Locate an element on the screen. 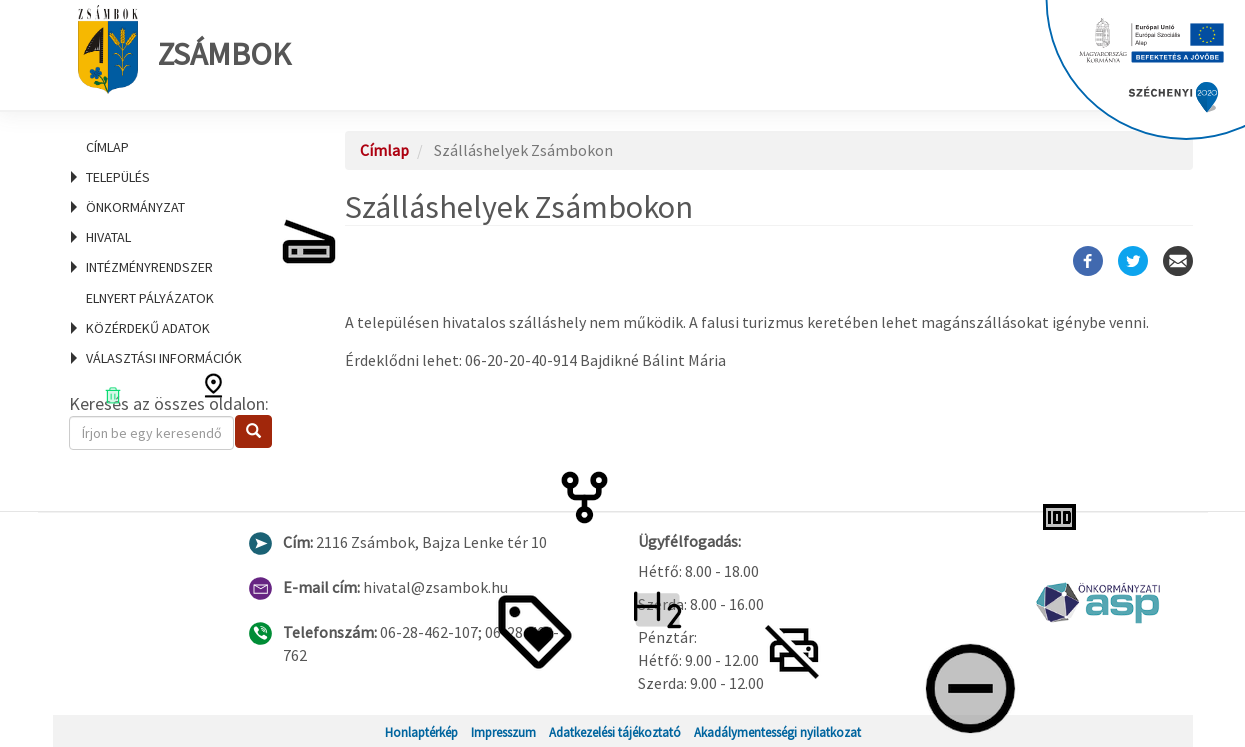  scan a document or image is located at coordinates (309, 240).